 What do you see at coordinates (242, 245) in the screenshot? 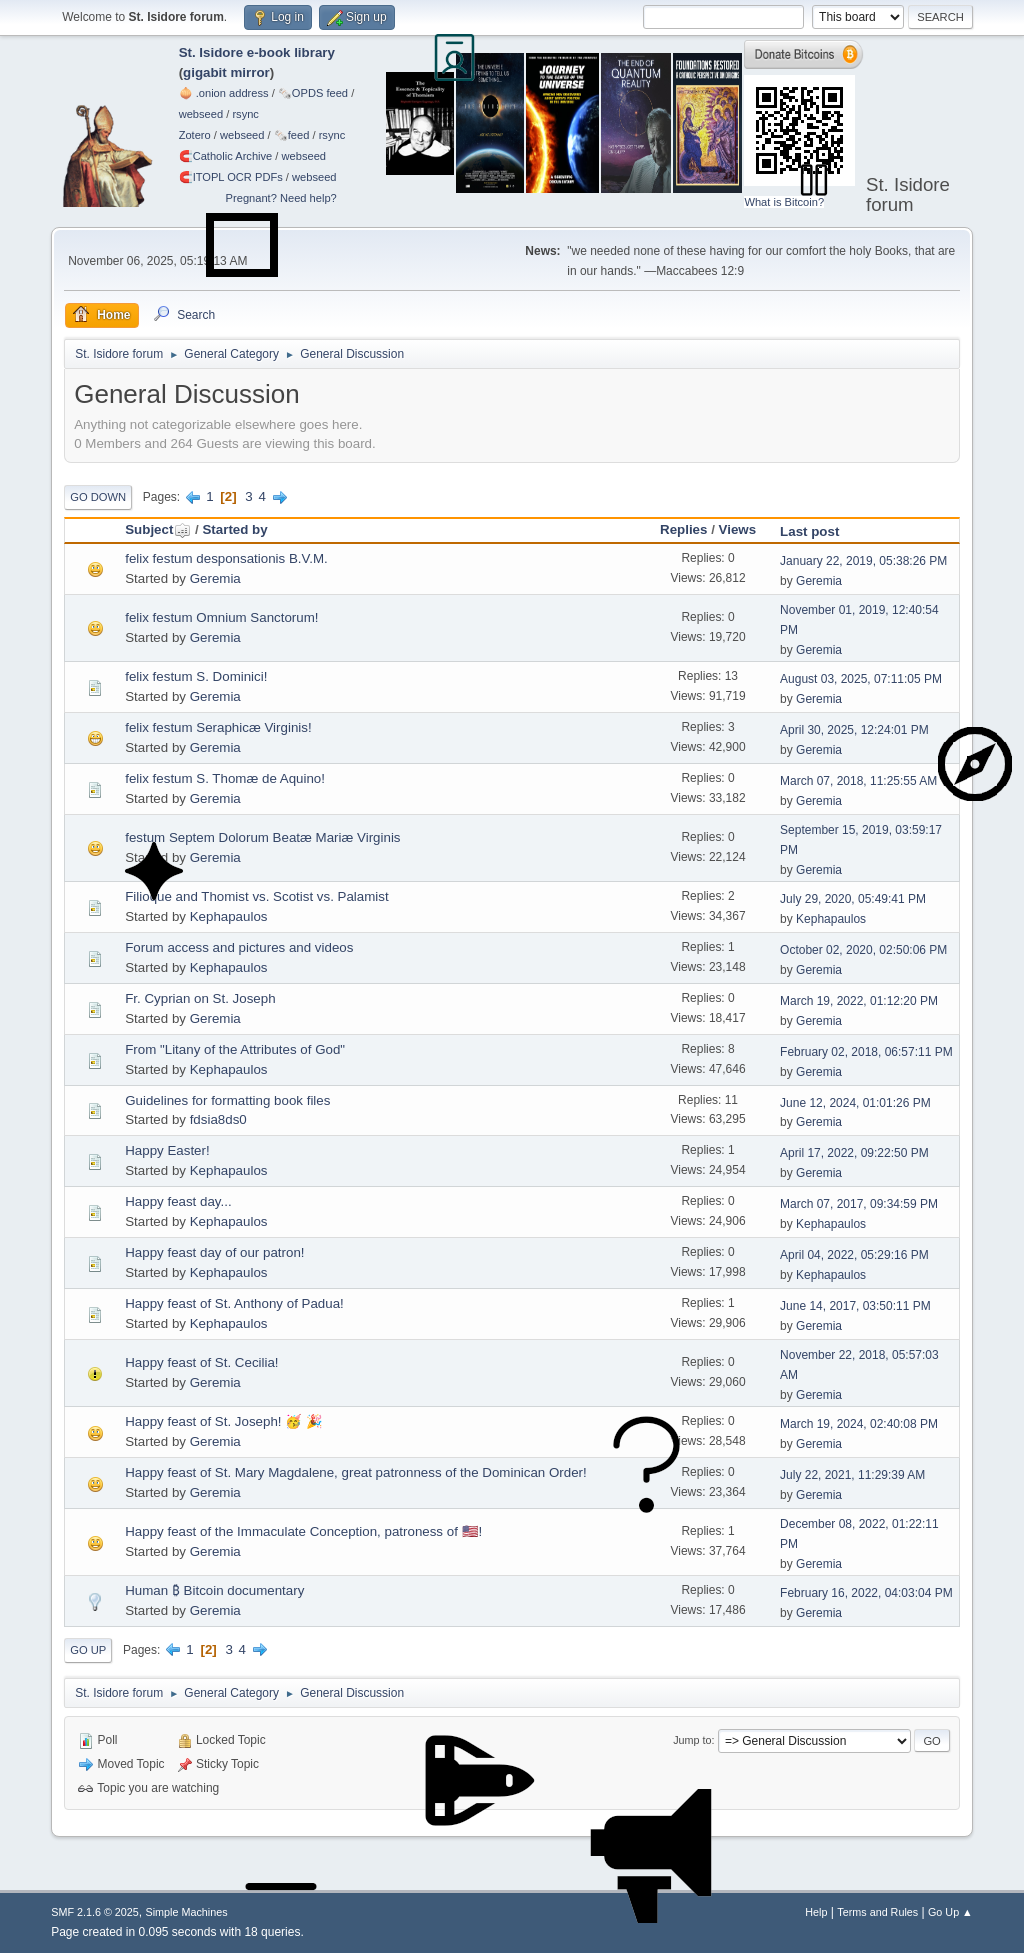
I see `crop image to 3:2 aspect ratio` at bounding box center [242, 245].